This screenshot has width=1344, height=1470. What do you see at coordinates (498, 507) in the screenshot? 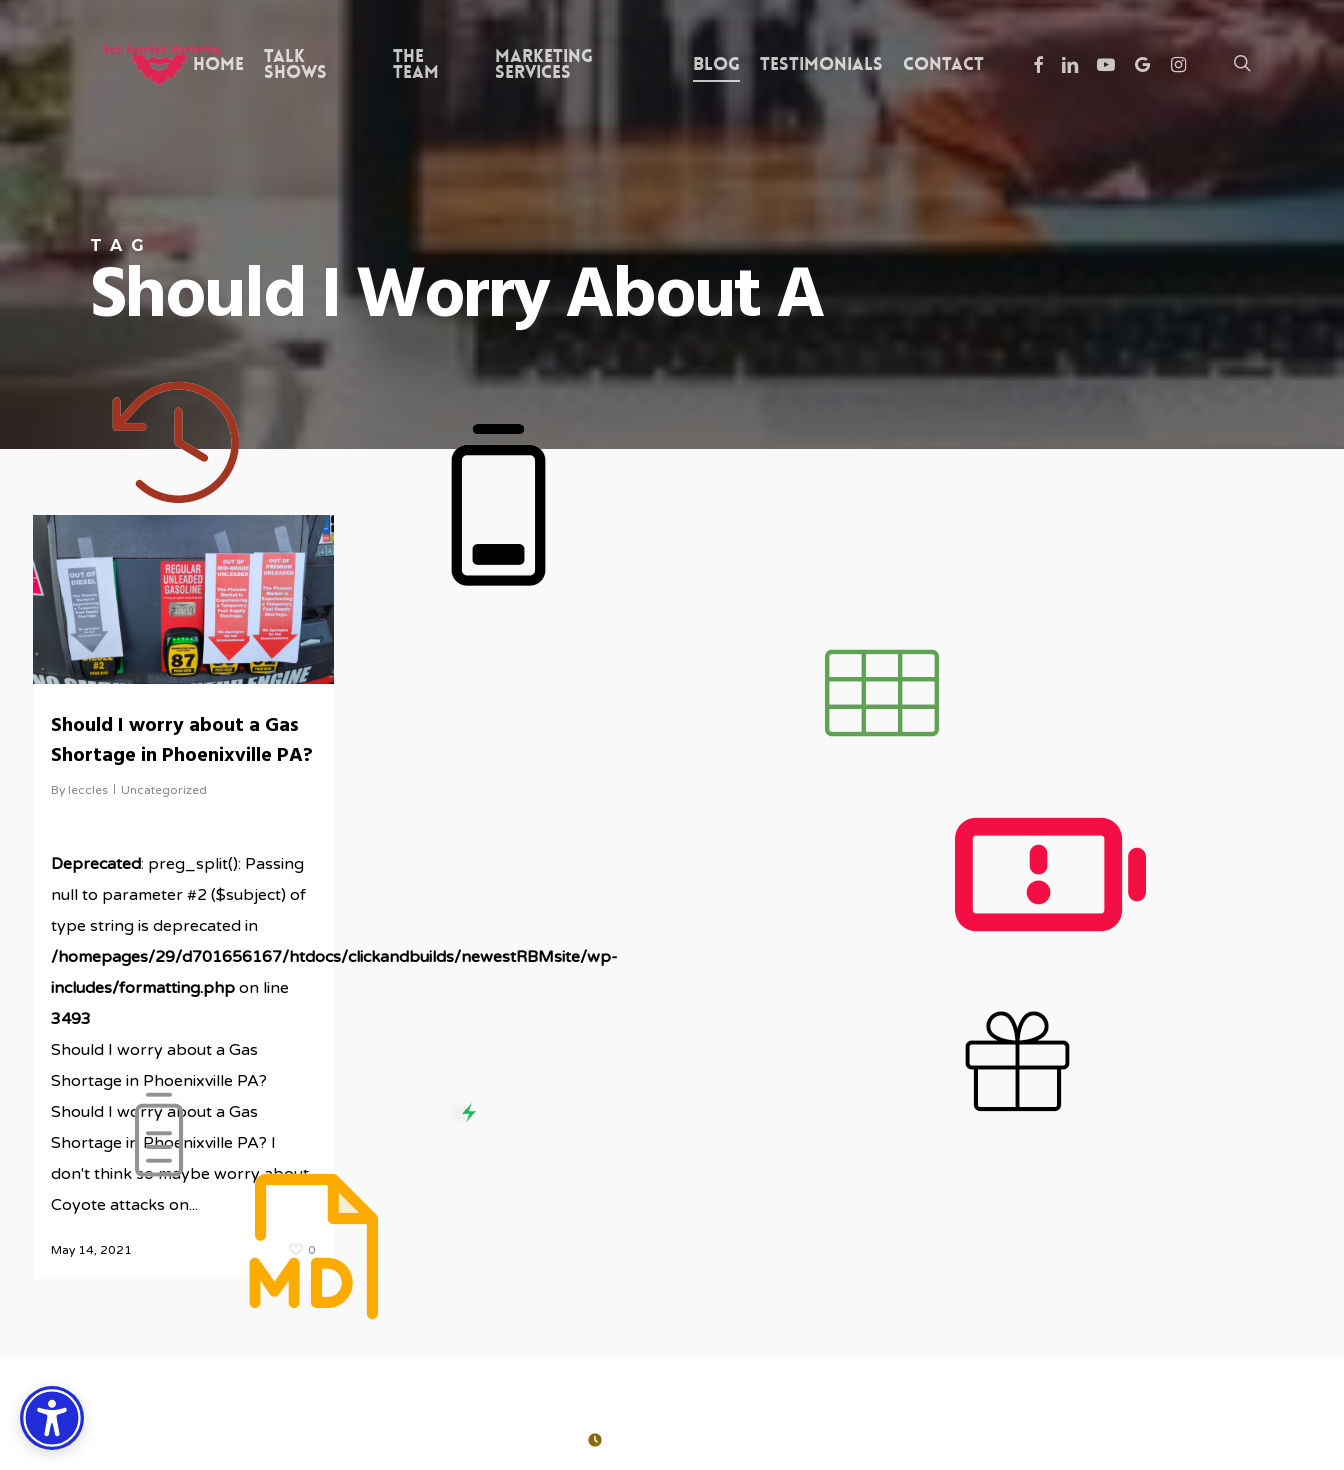
I see `indicates low battery level` at bounding box center [498, 507].